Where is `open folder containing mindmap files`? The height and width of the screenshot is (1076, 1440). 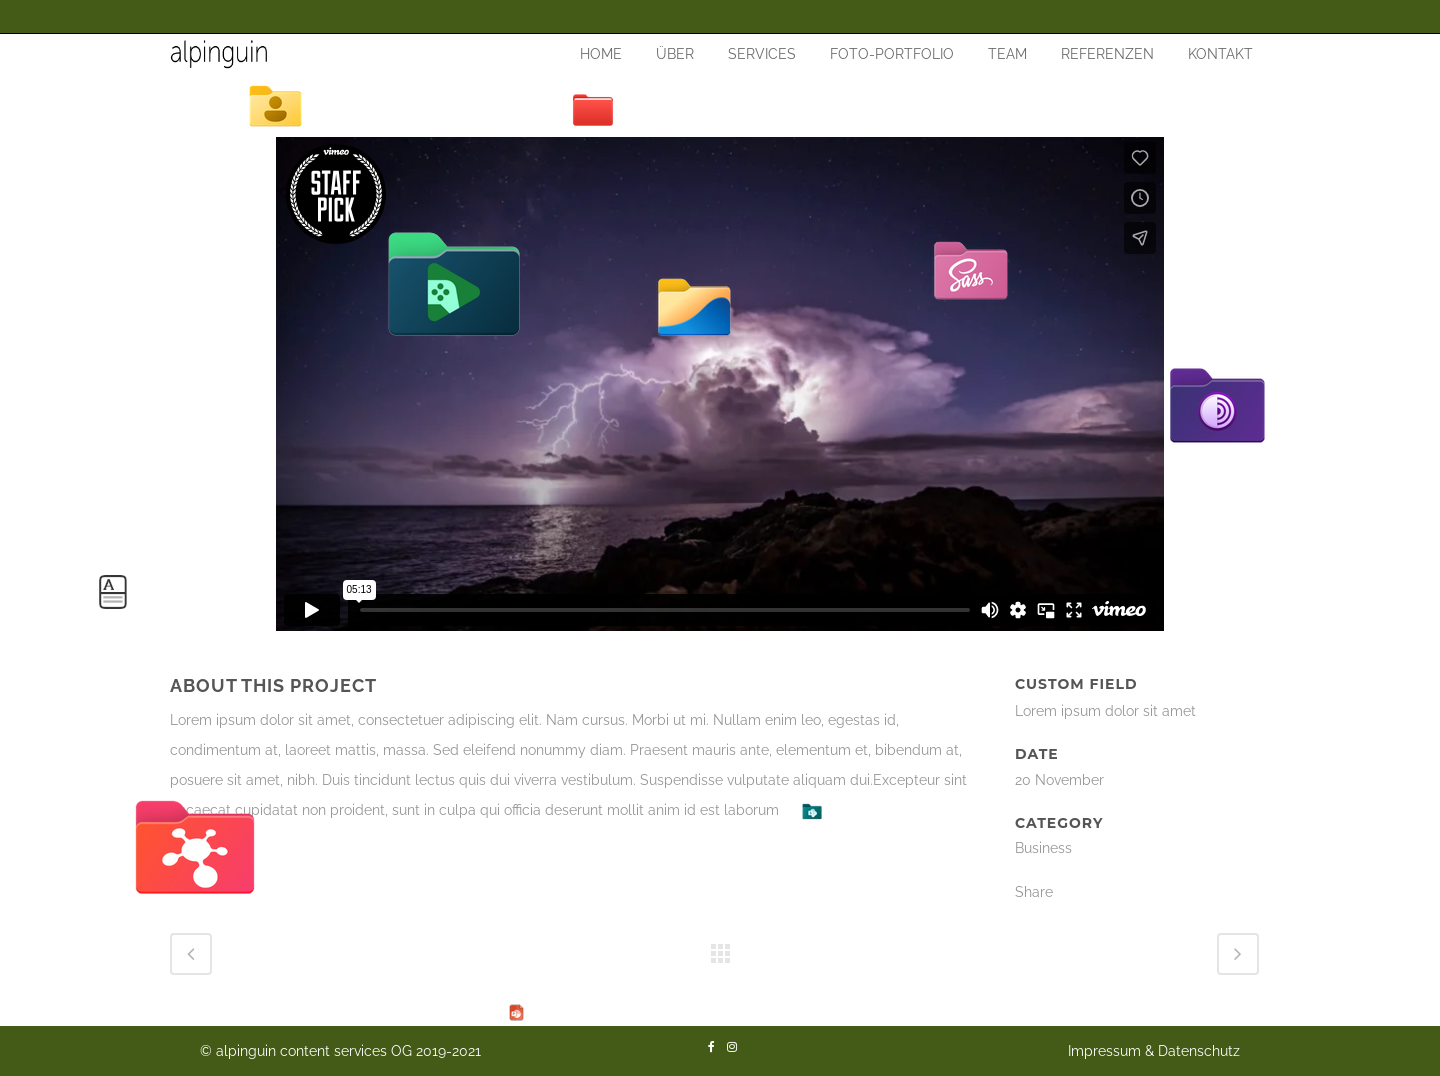 open folder containing mindmap files is located at coordinates (194, 850).